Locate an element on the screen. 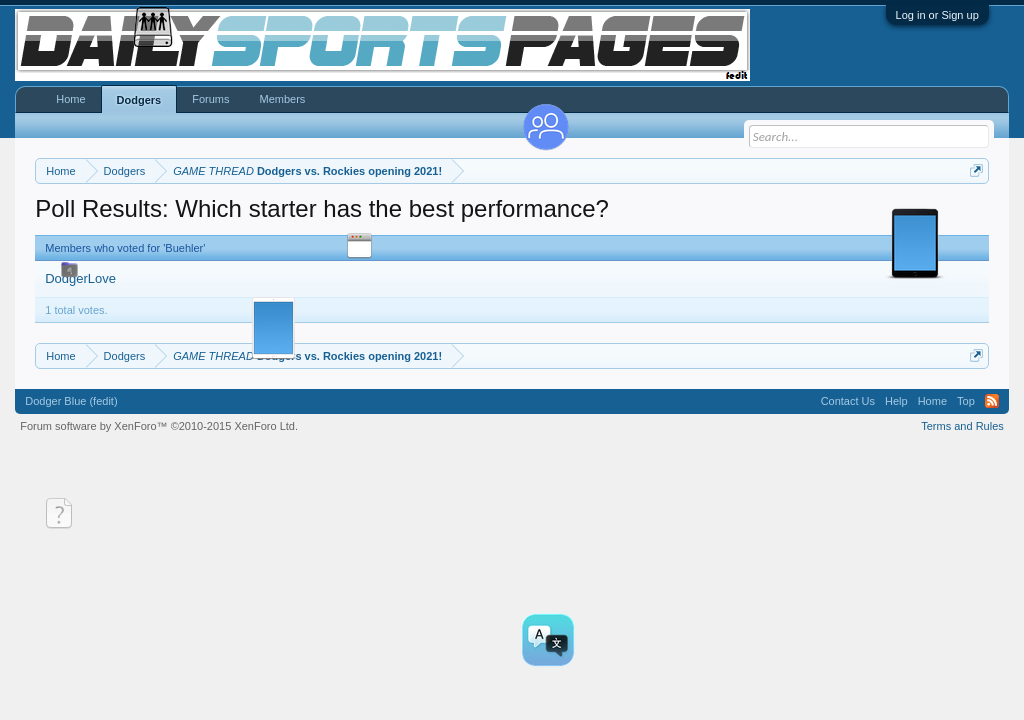 The height and width of the screenshot is (720, 1024). indicates an unrecognized file type is located at coordinates (59, 513).